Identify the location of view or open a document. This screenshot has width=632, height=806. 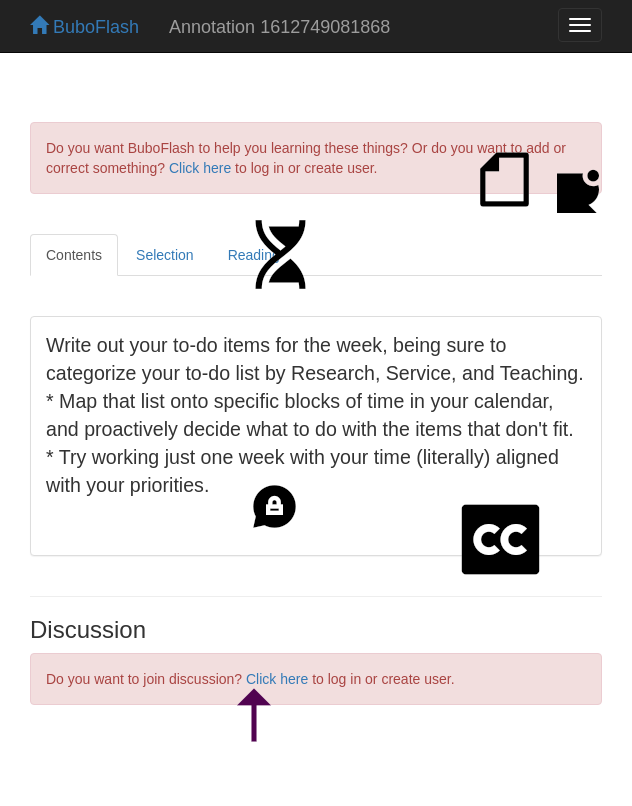
(504, 179).